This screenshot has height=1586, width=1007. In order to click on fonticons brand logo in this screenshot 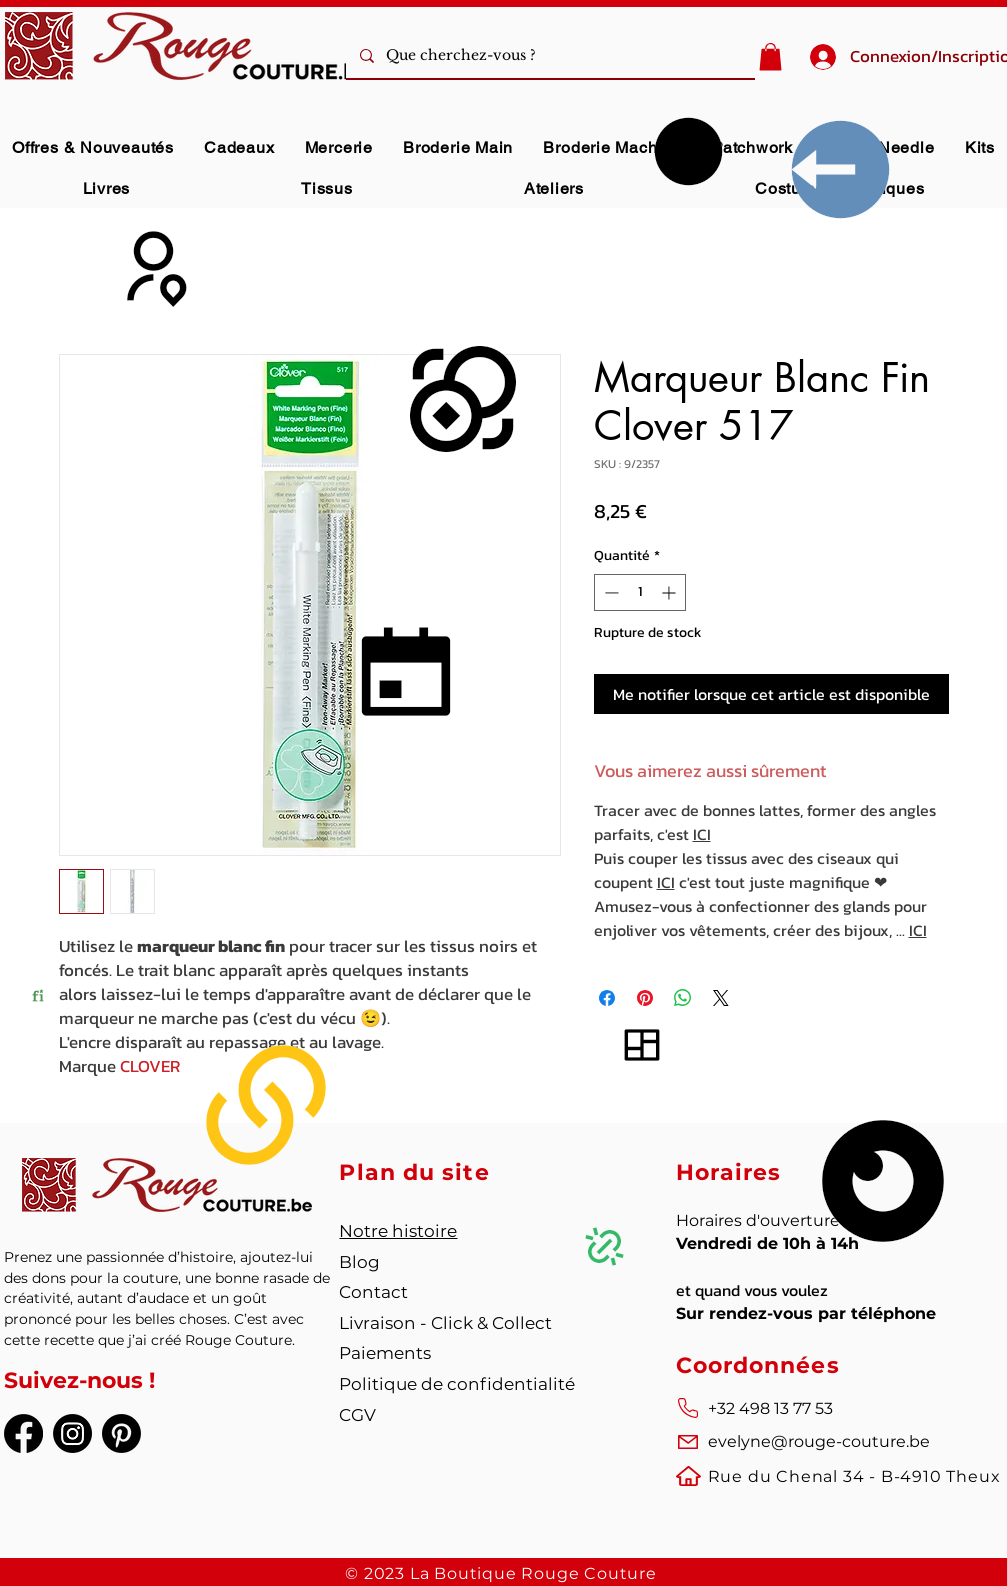, I will do `click(38, 995)`.